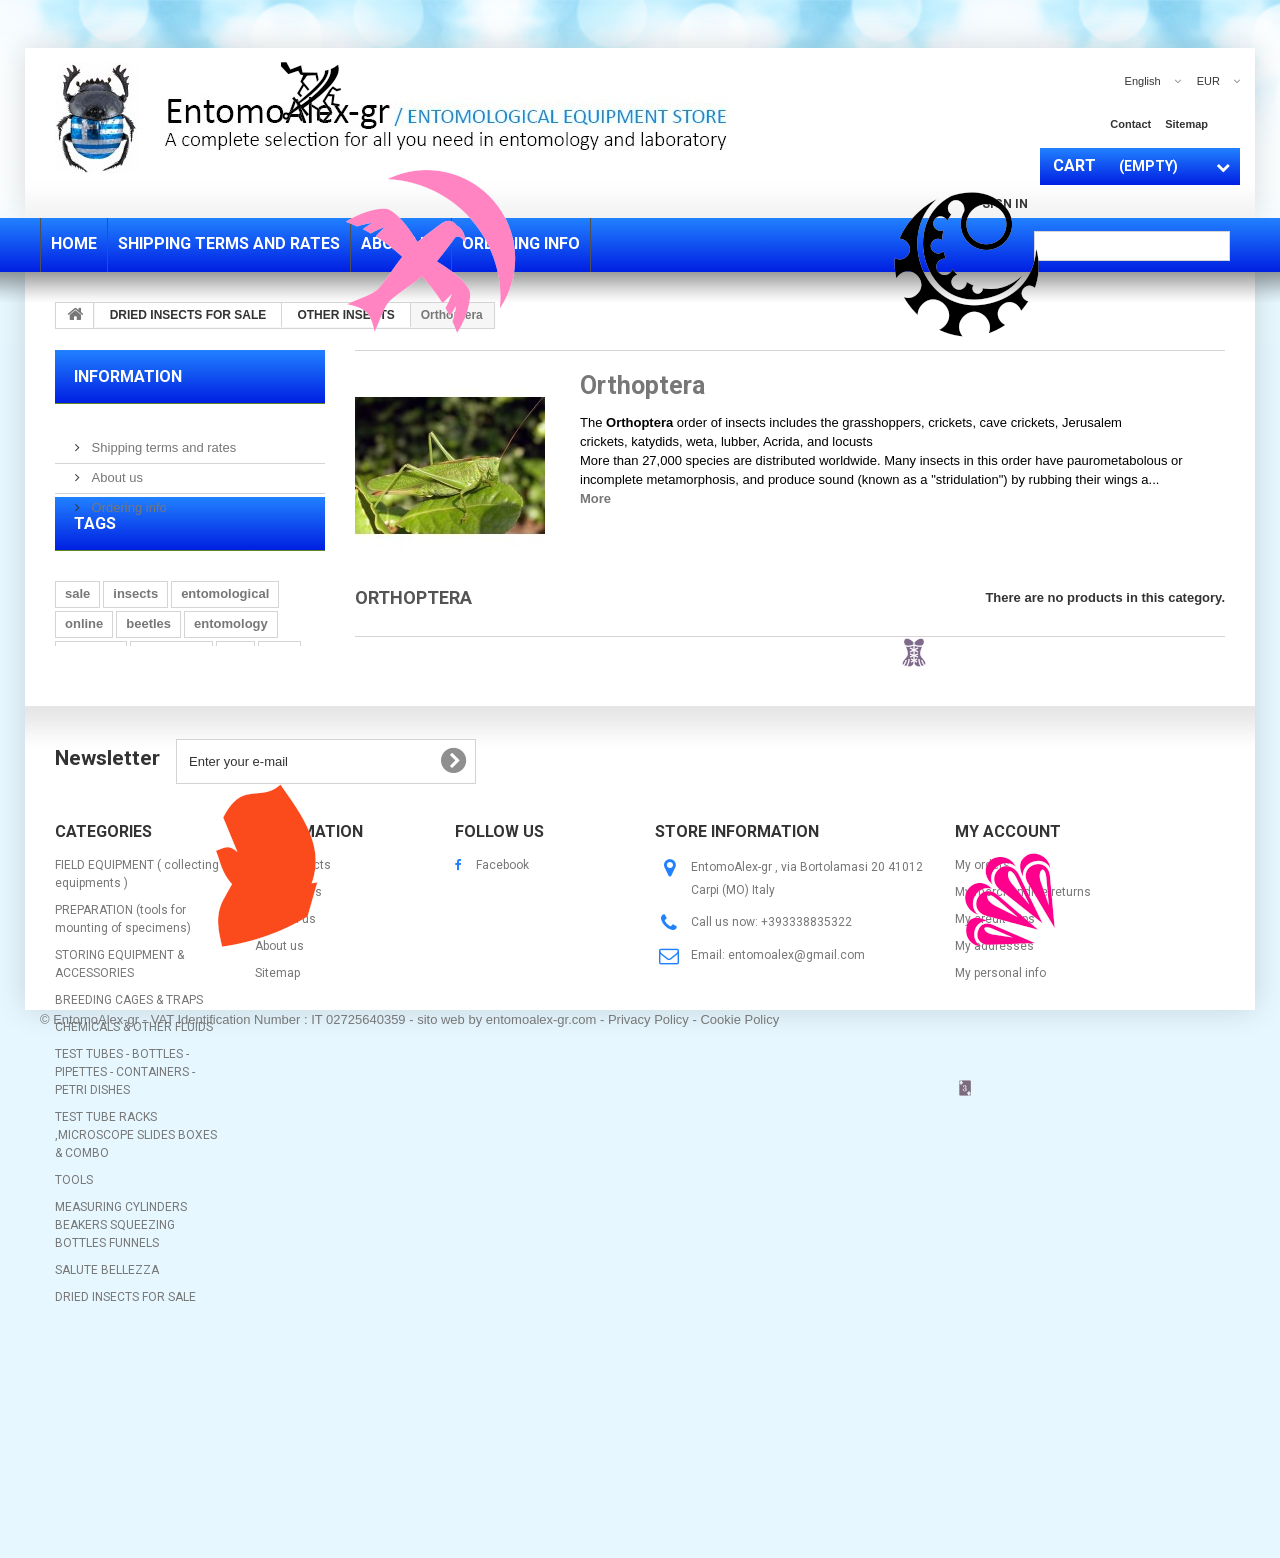 The width and height of the screenshot is (1280, 1558). Describe the element at coordinates (914, 652) in the screenshot. I see `select corset clothing item in game inventory` at that location.